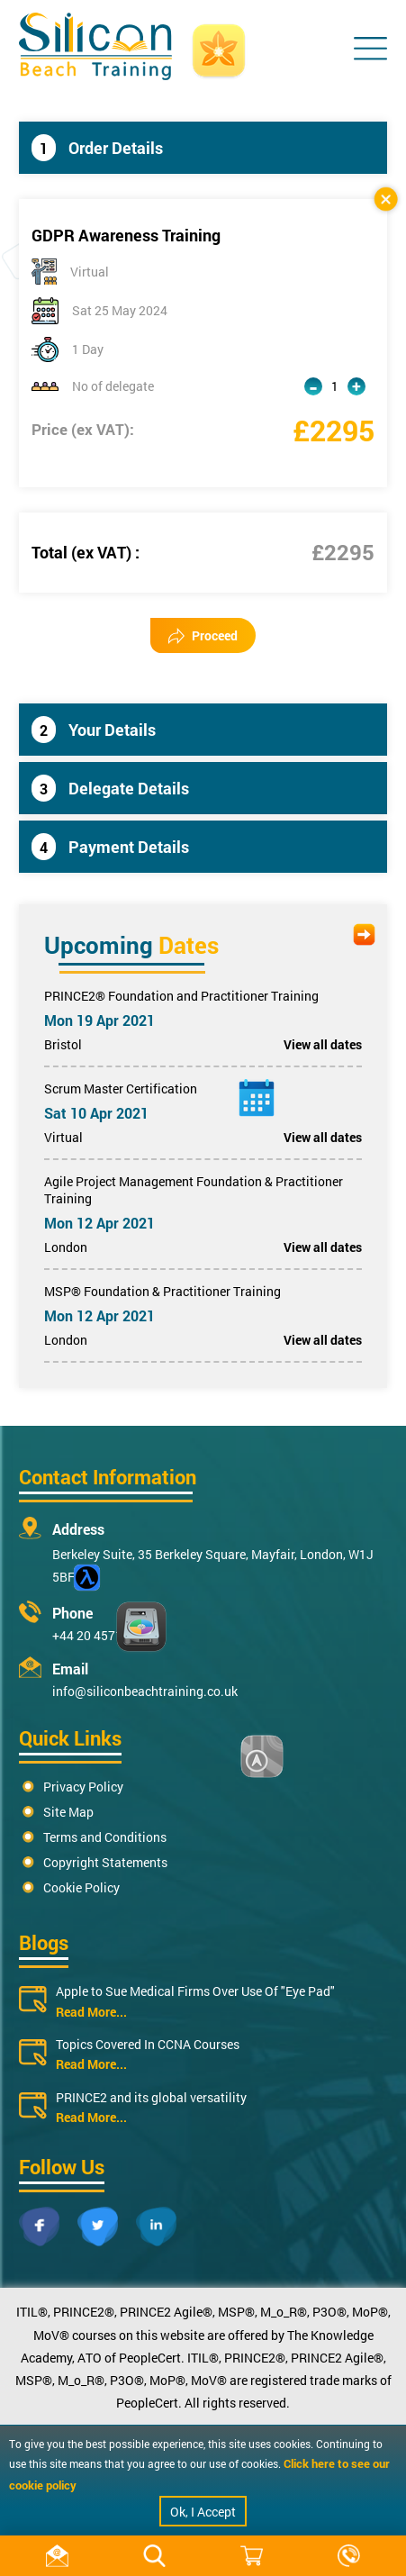 This screenshot has width=406, height=2576. Describe the element at coordinates (86, 1577) in the screenshot. I see `launch half-life: blue shift game` at that location.